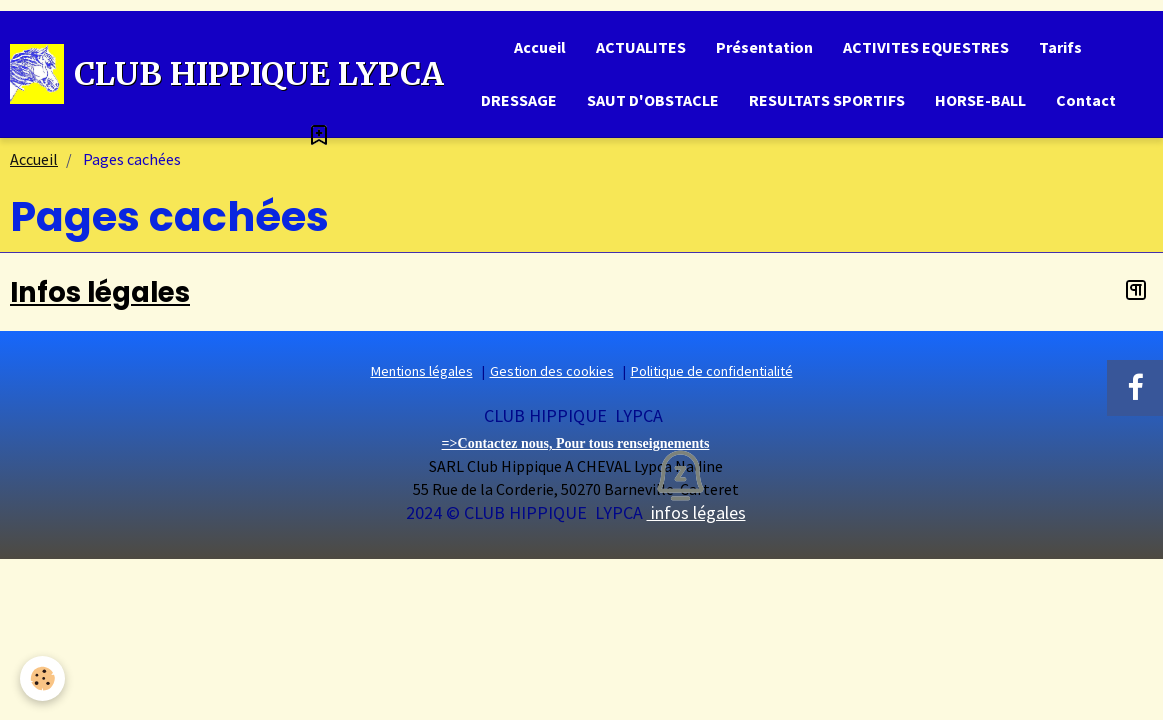 This screenshot has height=720, width=1163. What do you see at coordinates (319, 135) in the screenshot?
I see `add a new bookmark` at bounding box center [319, 135].